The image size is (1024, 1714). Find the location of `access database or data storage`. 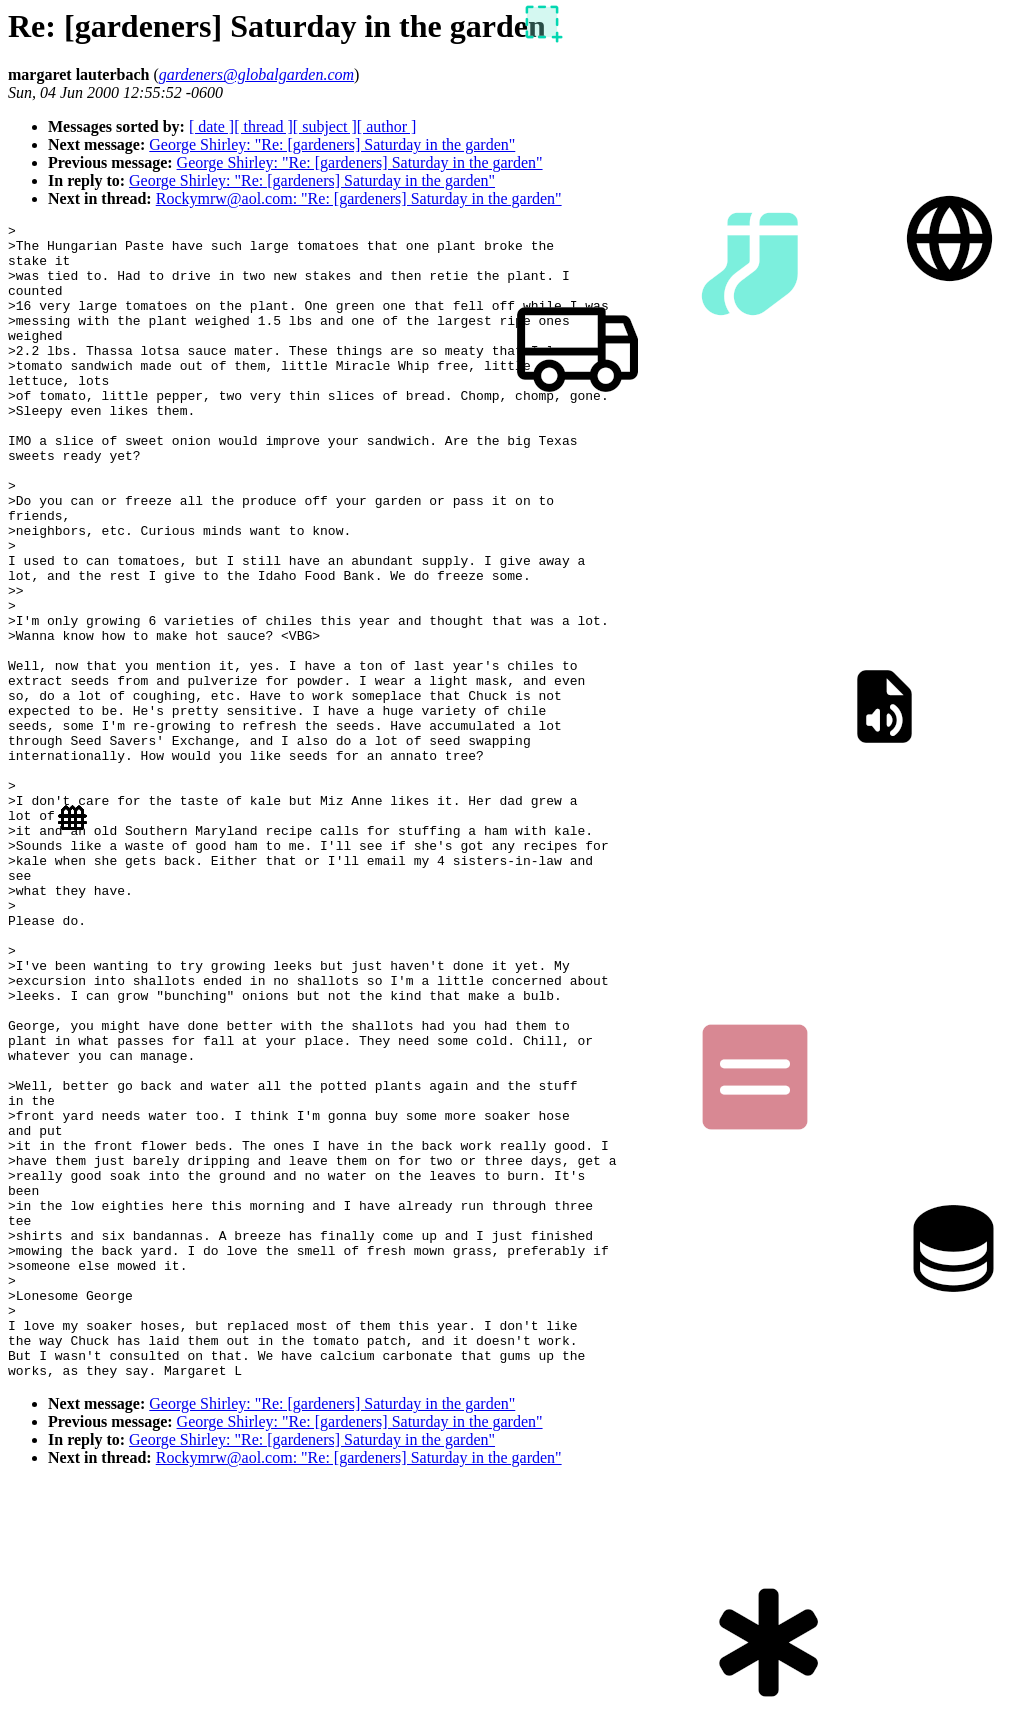

access database or data storage is located at coordinates (953, 1248).